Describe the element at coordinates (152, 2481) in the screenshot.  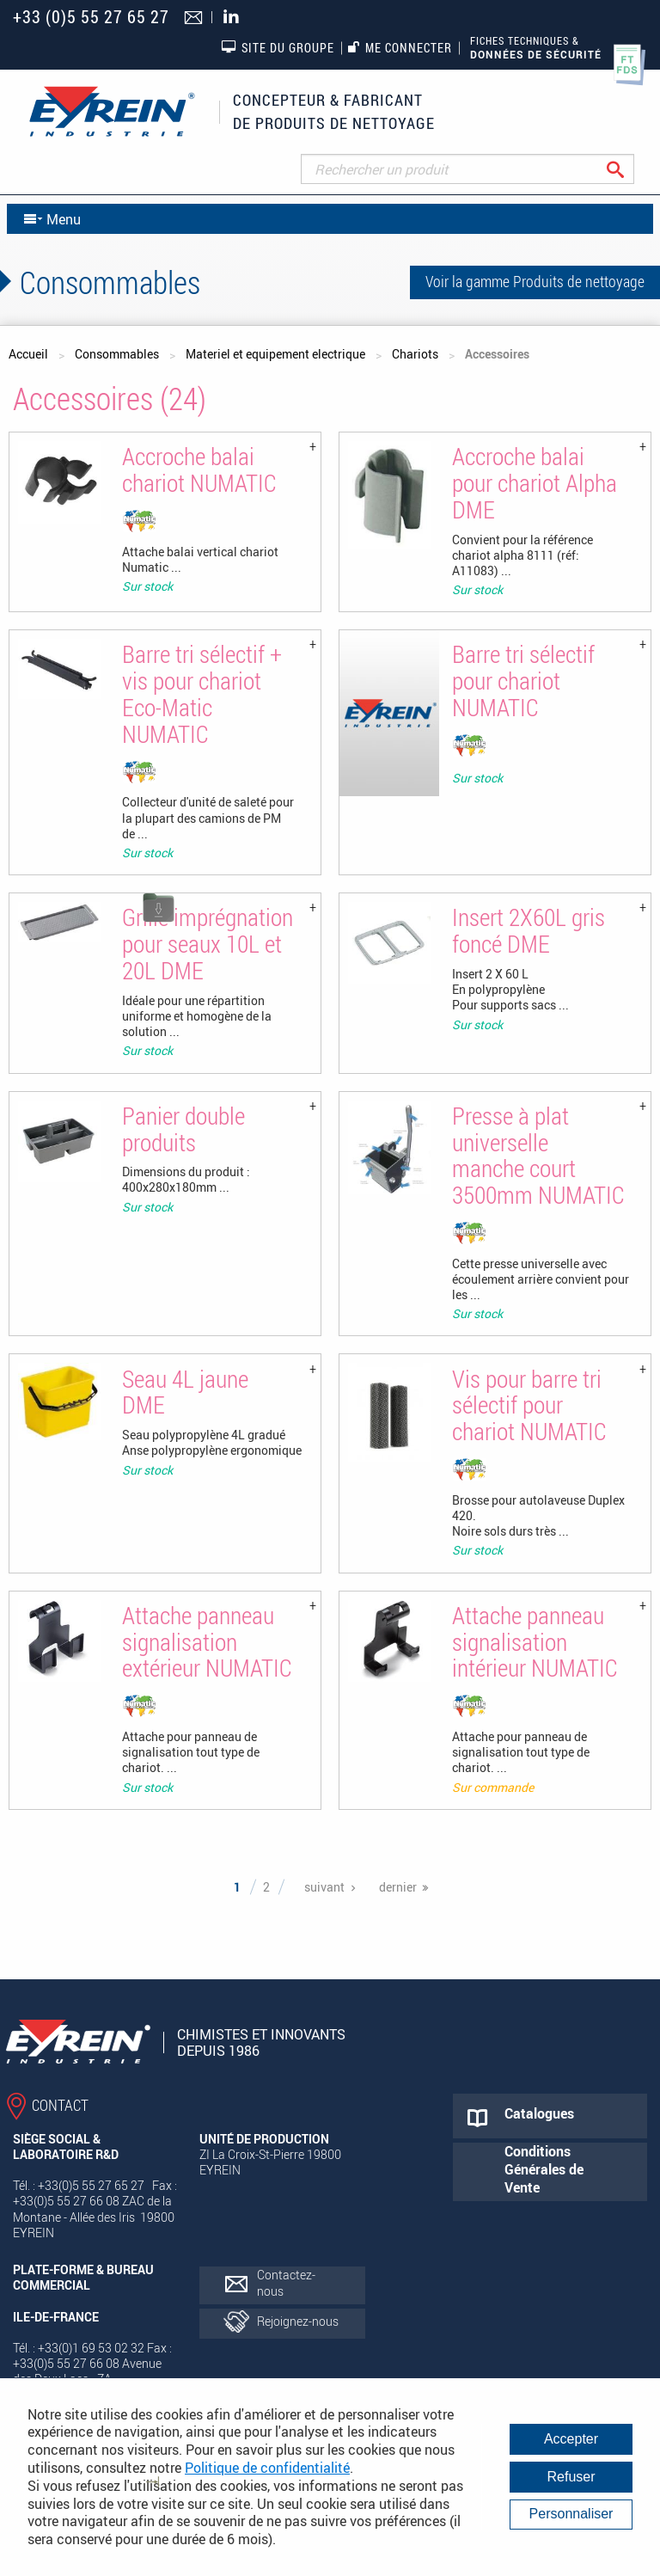
I see `go to the last item or page` at that location.